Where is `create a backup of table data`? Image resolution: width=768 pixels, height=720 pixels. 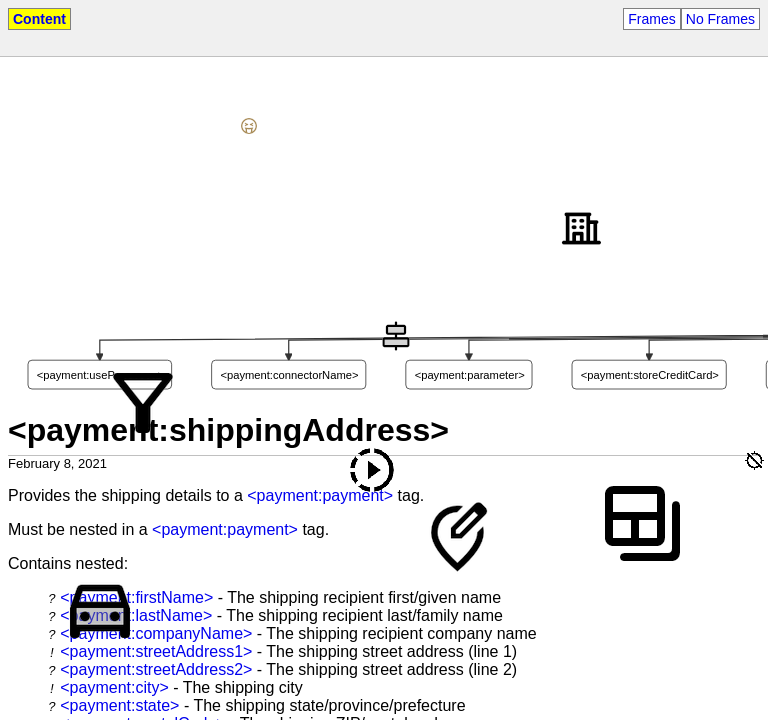 create a backup of table data is located at coordinates (642, 523).